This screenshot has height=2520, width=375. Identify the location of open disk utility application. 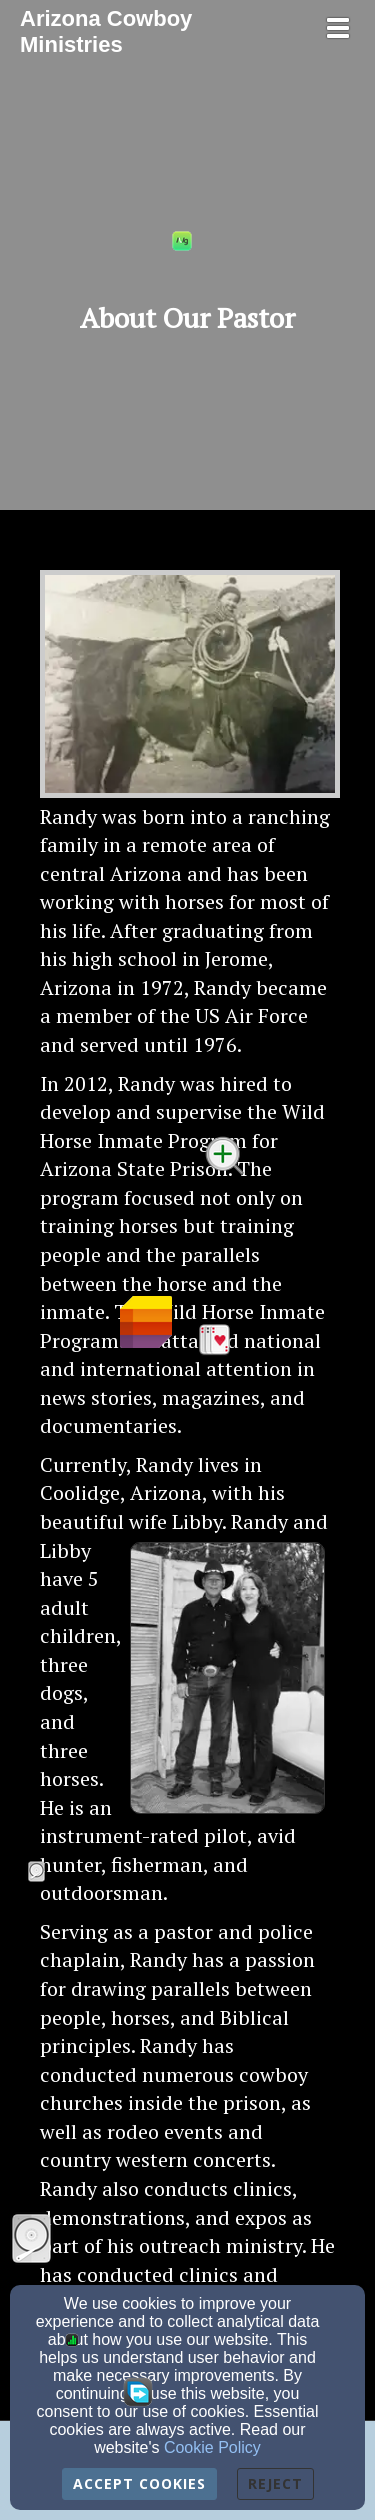
(36, 1871).